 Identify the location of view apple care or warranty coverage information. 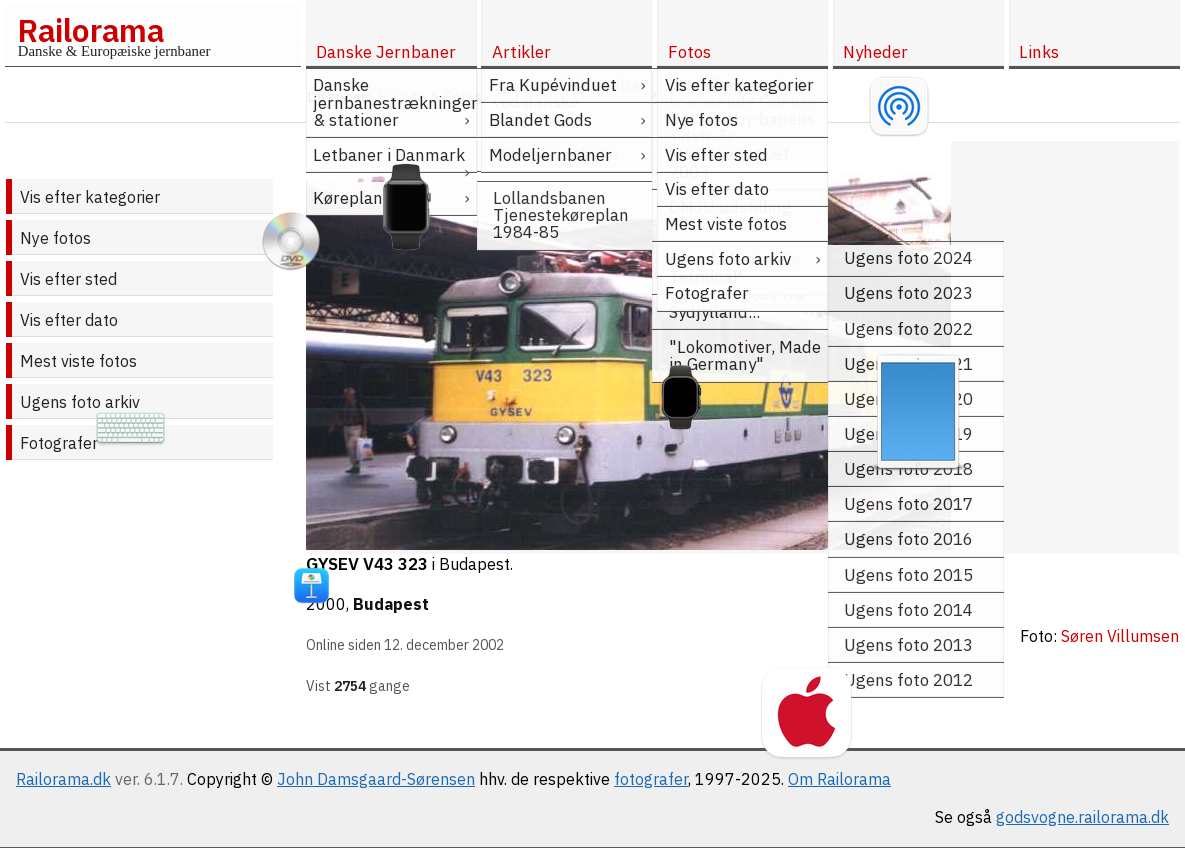
(806, 712).